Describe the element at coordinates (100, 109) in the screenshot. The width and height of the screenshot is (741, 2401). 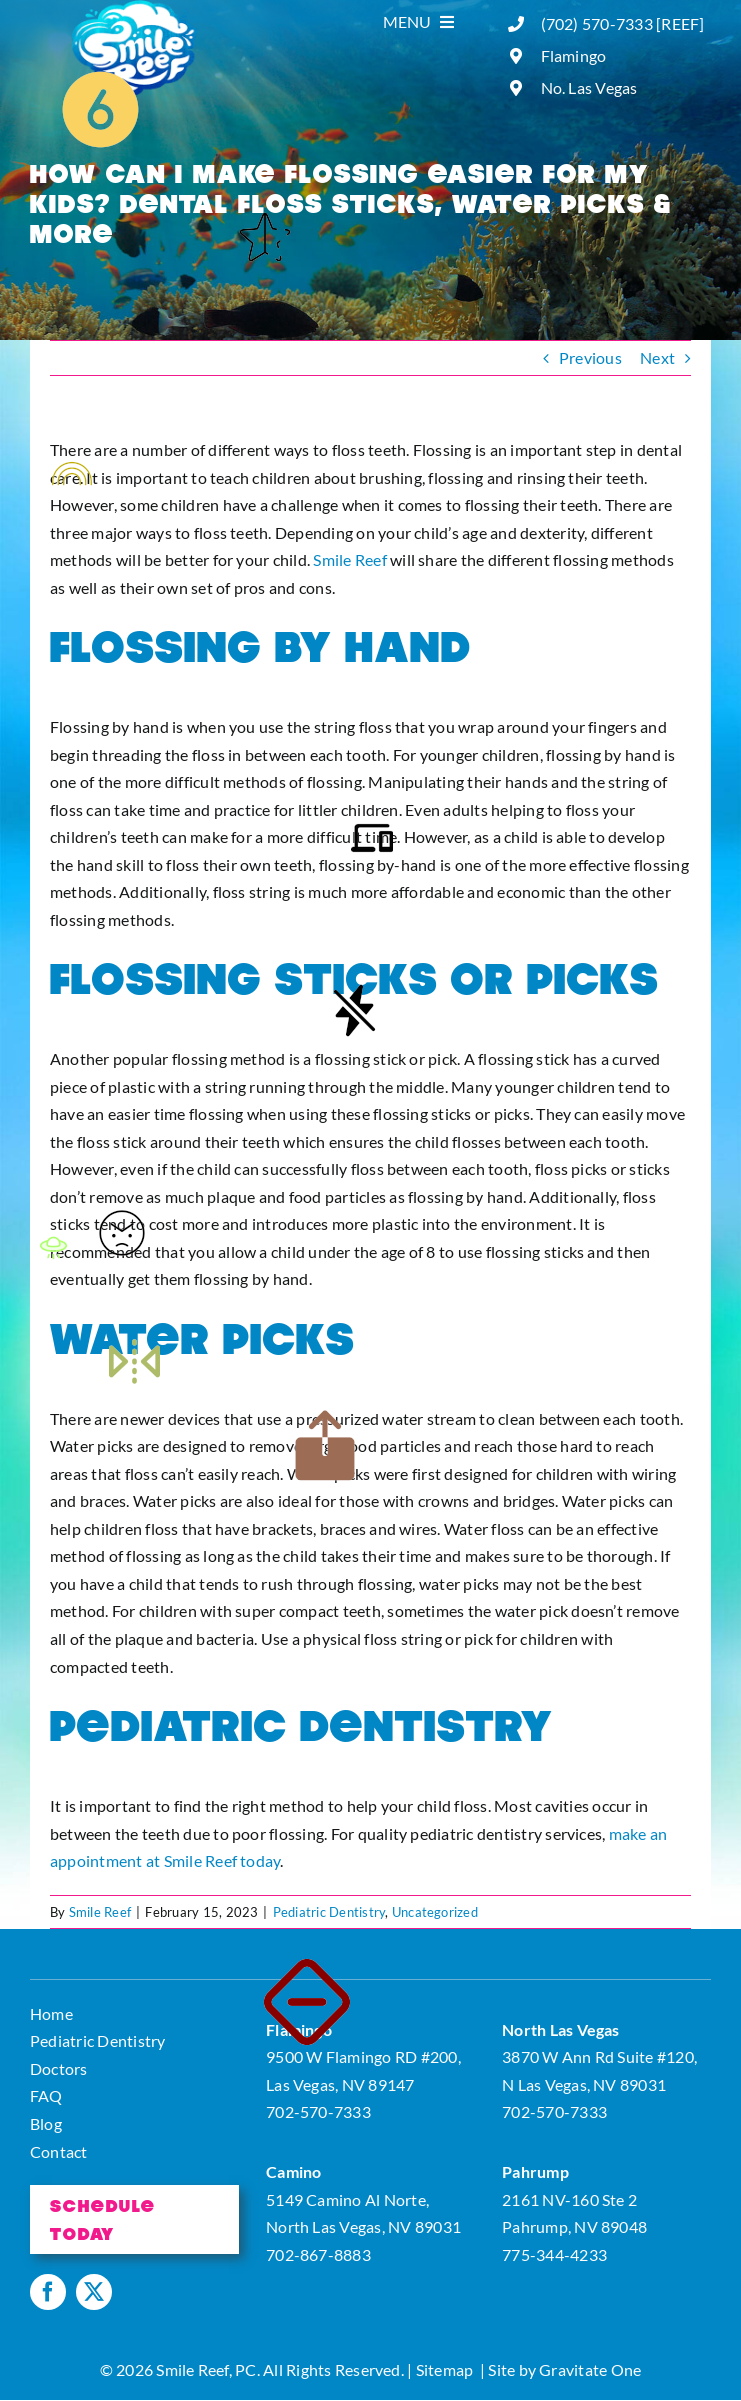
I see `indicates step 6 in a multi-step process` at that location.